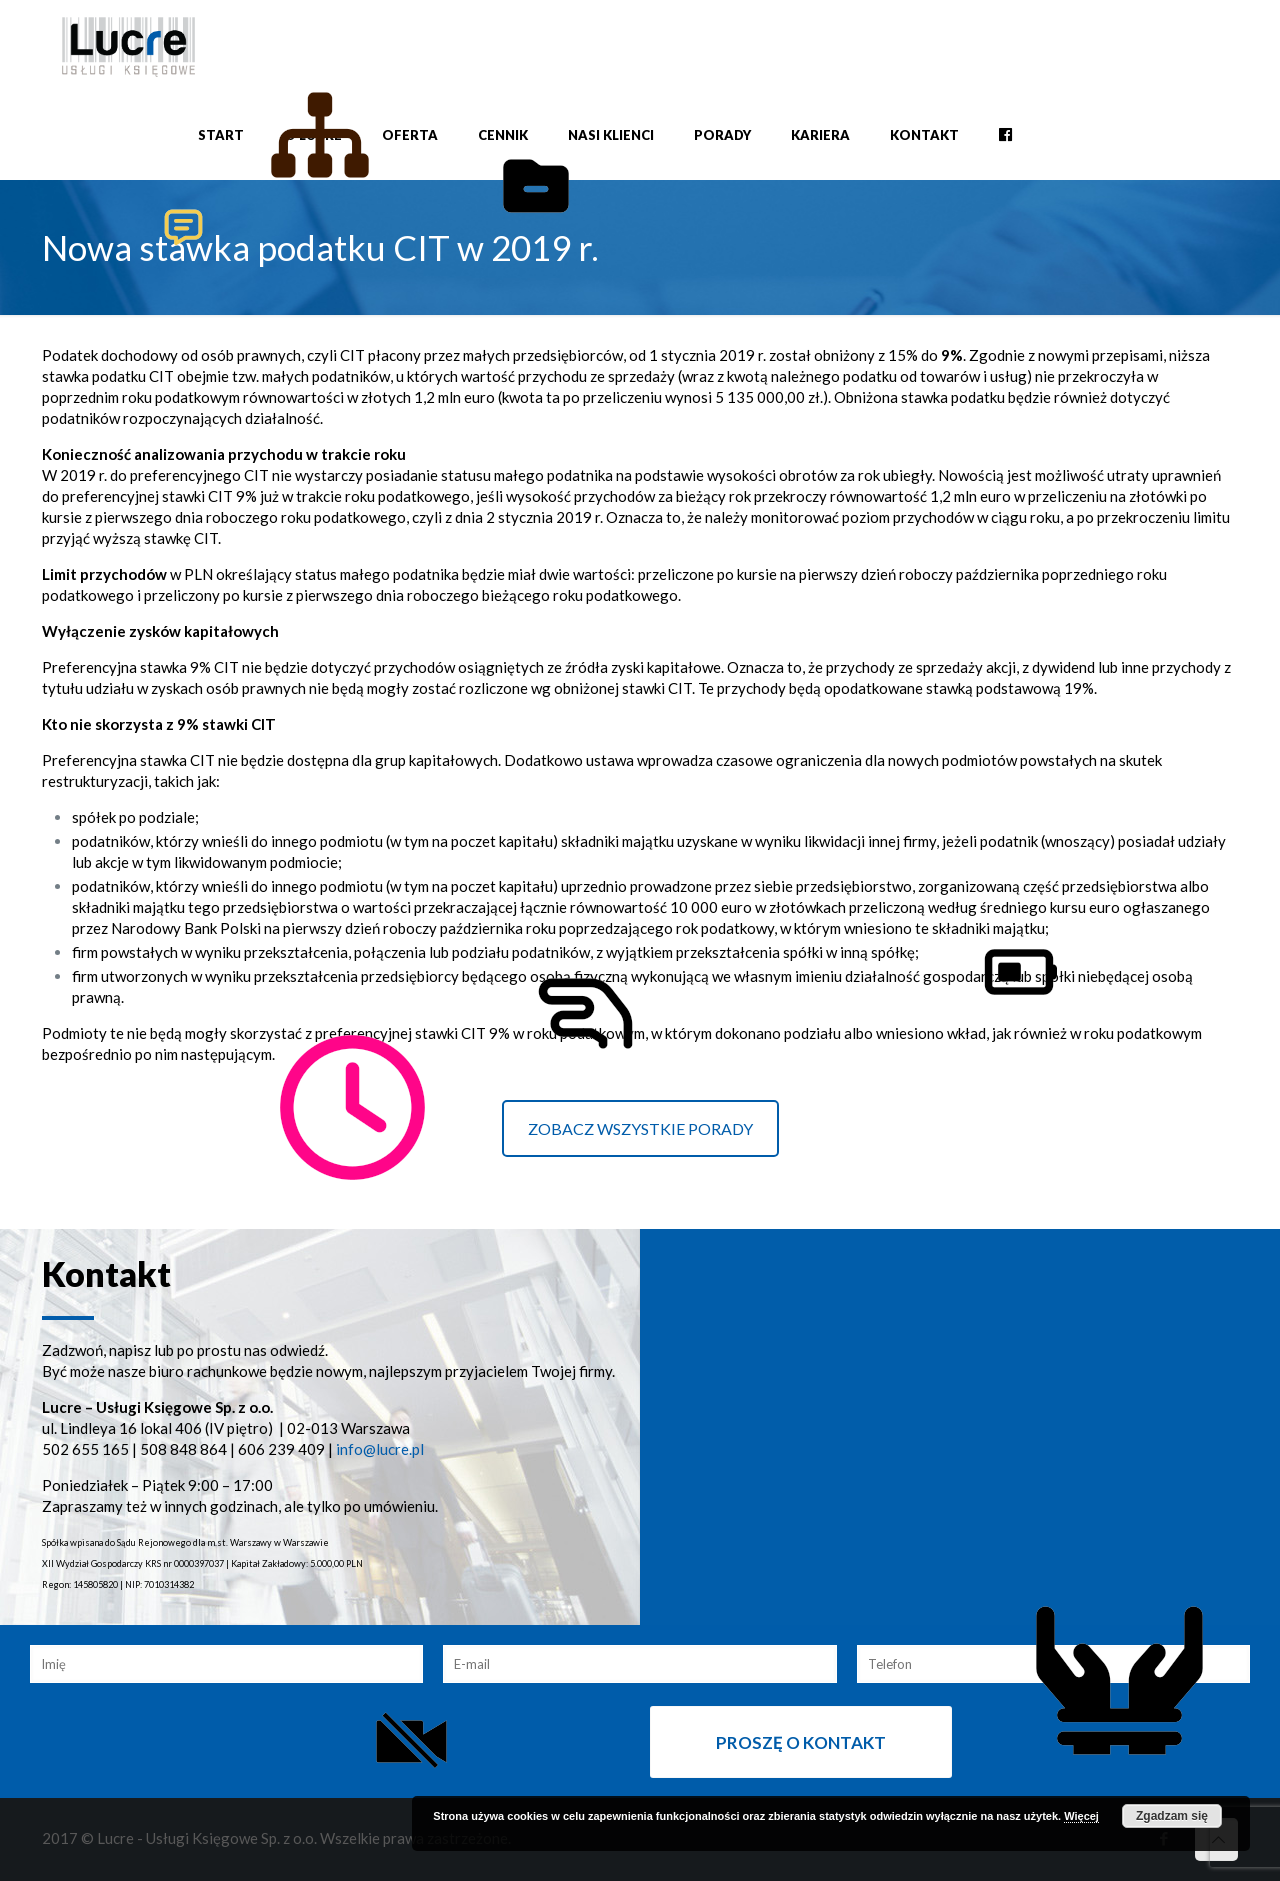 This screenshot has width=1280, height=1881. I want to click on open messaging or chat, so click(183, 226).